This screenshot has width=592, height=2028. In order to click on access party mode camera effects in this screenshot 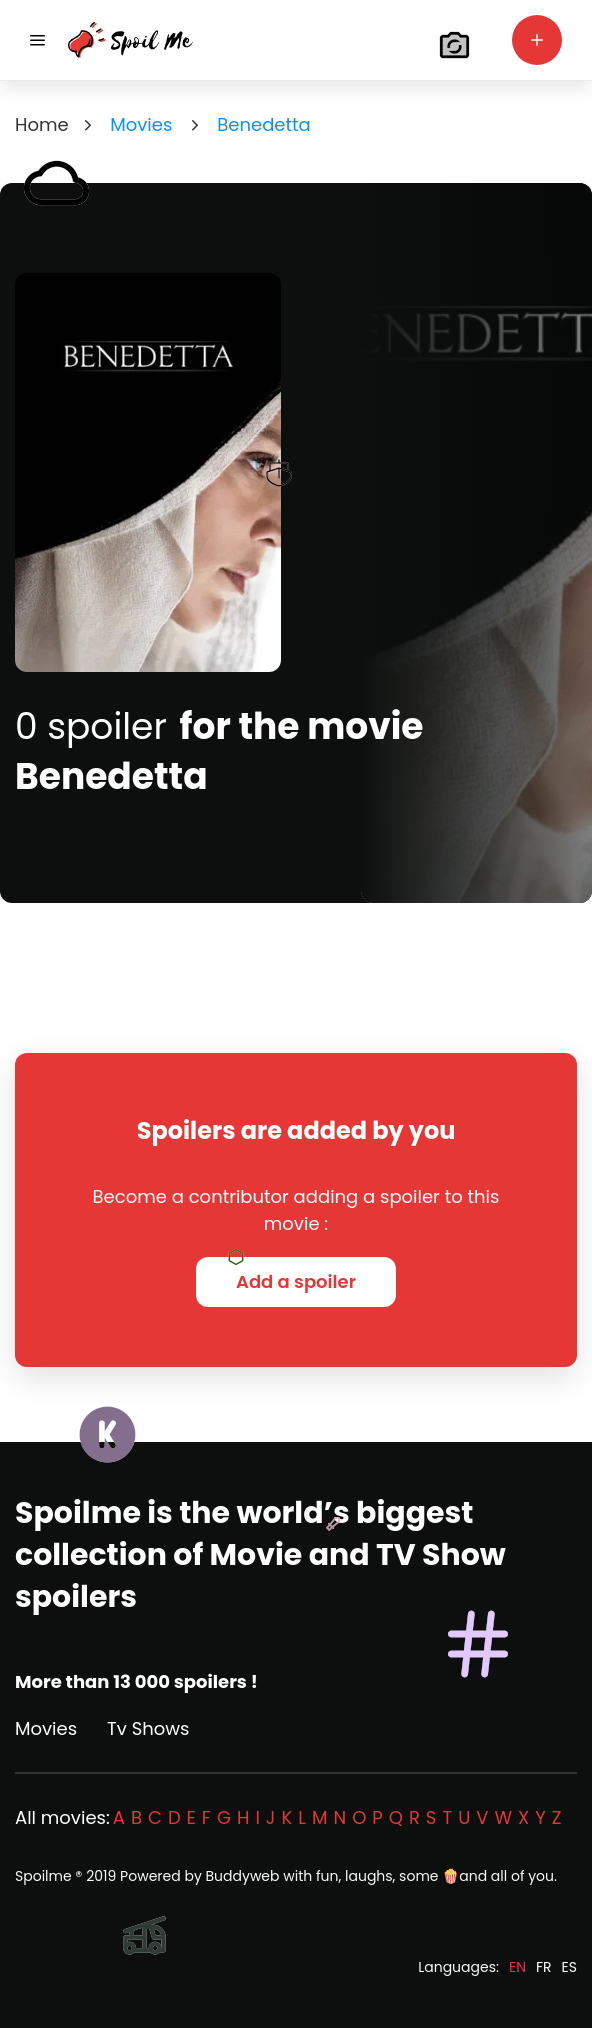, I will do `click(454, 46)`.